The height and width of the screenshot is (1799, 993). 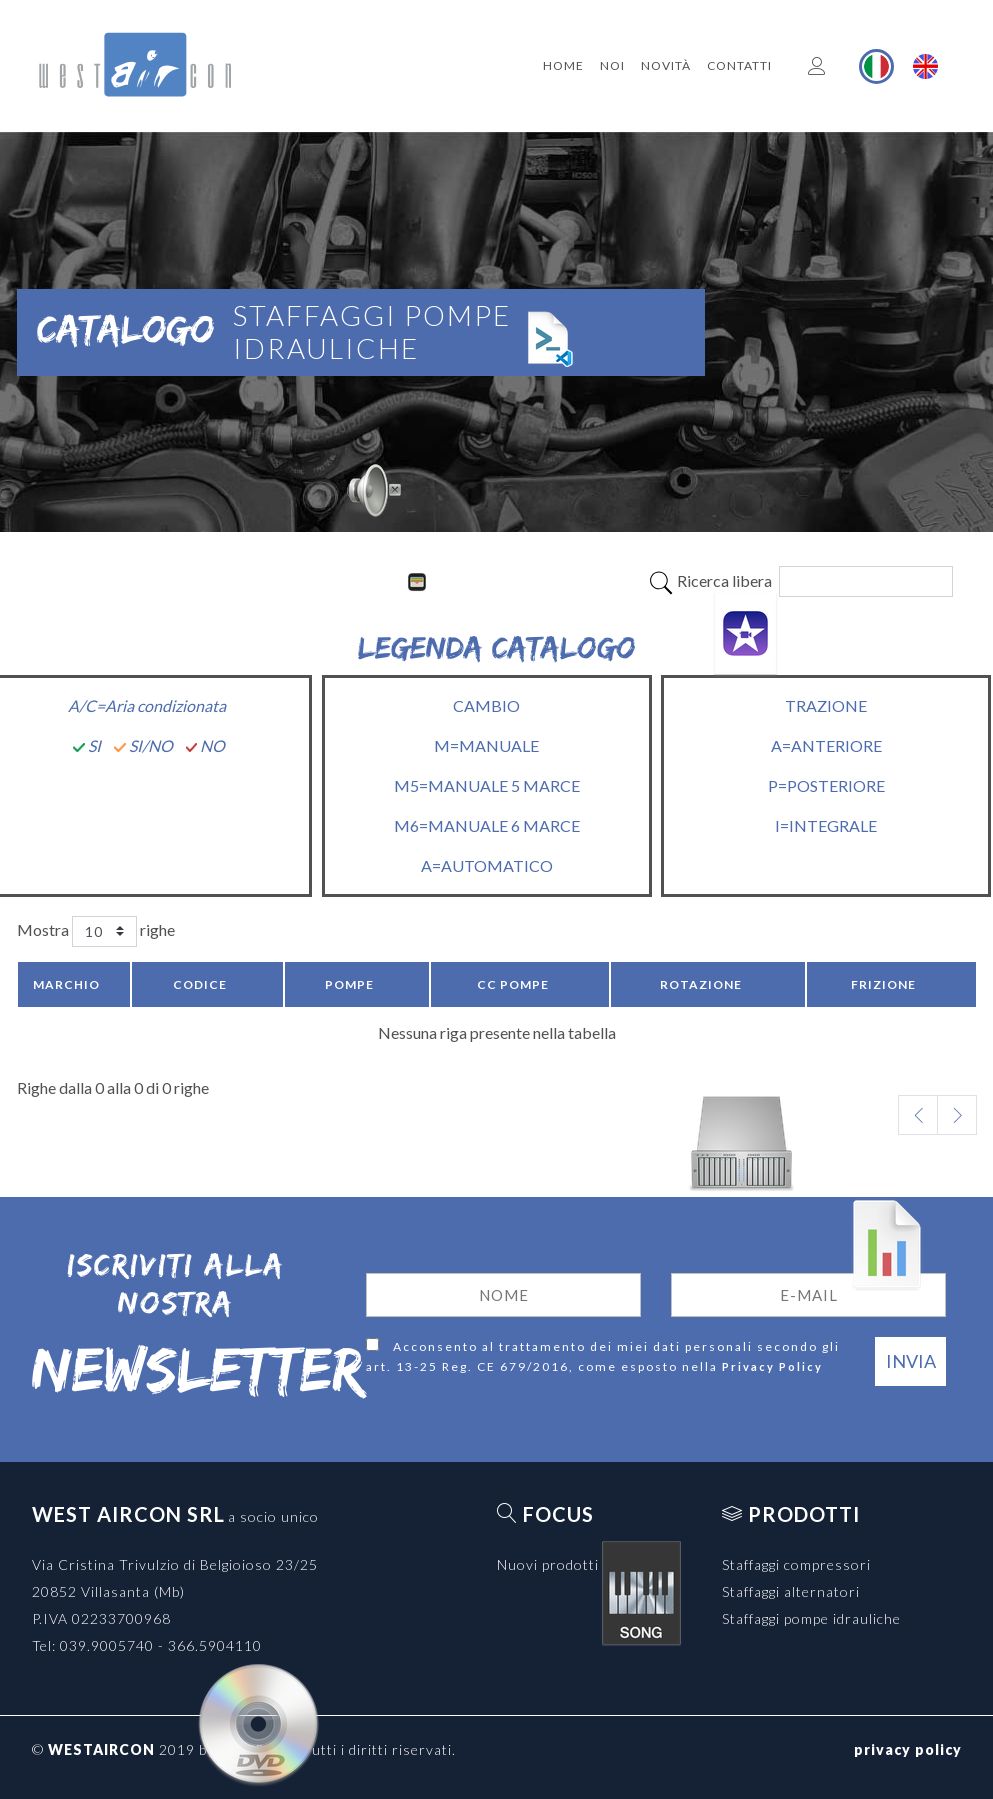 What do you see at coordinates (548, 339) in the screenshot?
I see `open a PowerShell script file in Visual Studio Code` at bounding box center [548, 339].